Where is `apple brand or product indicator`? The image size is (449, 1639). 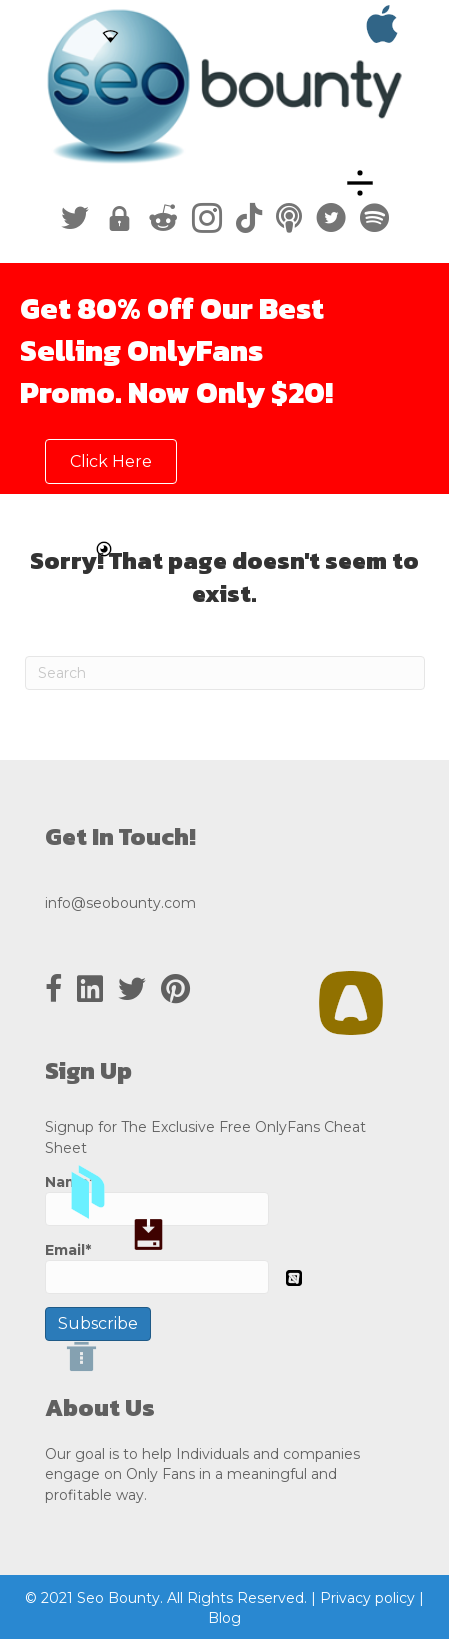
apple brand or product indicator is located at coordinates (382, 24).